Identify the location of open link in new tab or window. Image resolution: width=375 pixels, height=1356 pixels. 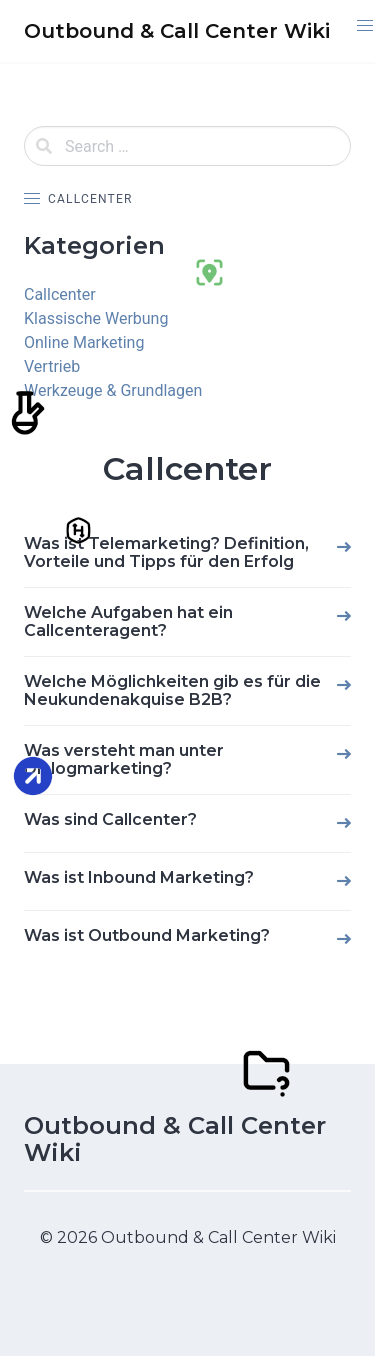
(33, 776).